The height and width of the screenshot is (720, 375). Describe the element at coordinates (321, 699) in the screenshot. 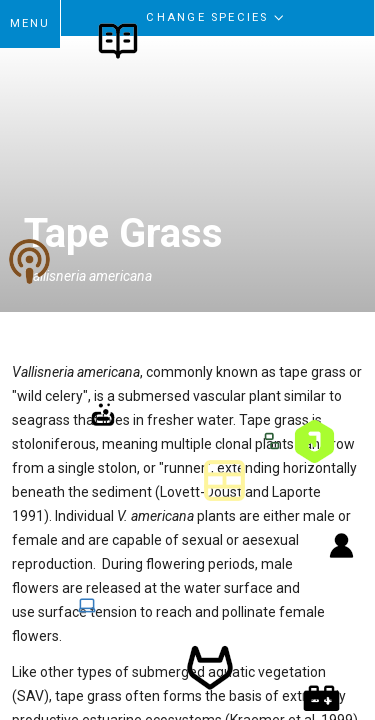

I see `check vehicle battery status` at that location.